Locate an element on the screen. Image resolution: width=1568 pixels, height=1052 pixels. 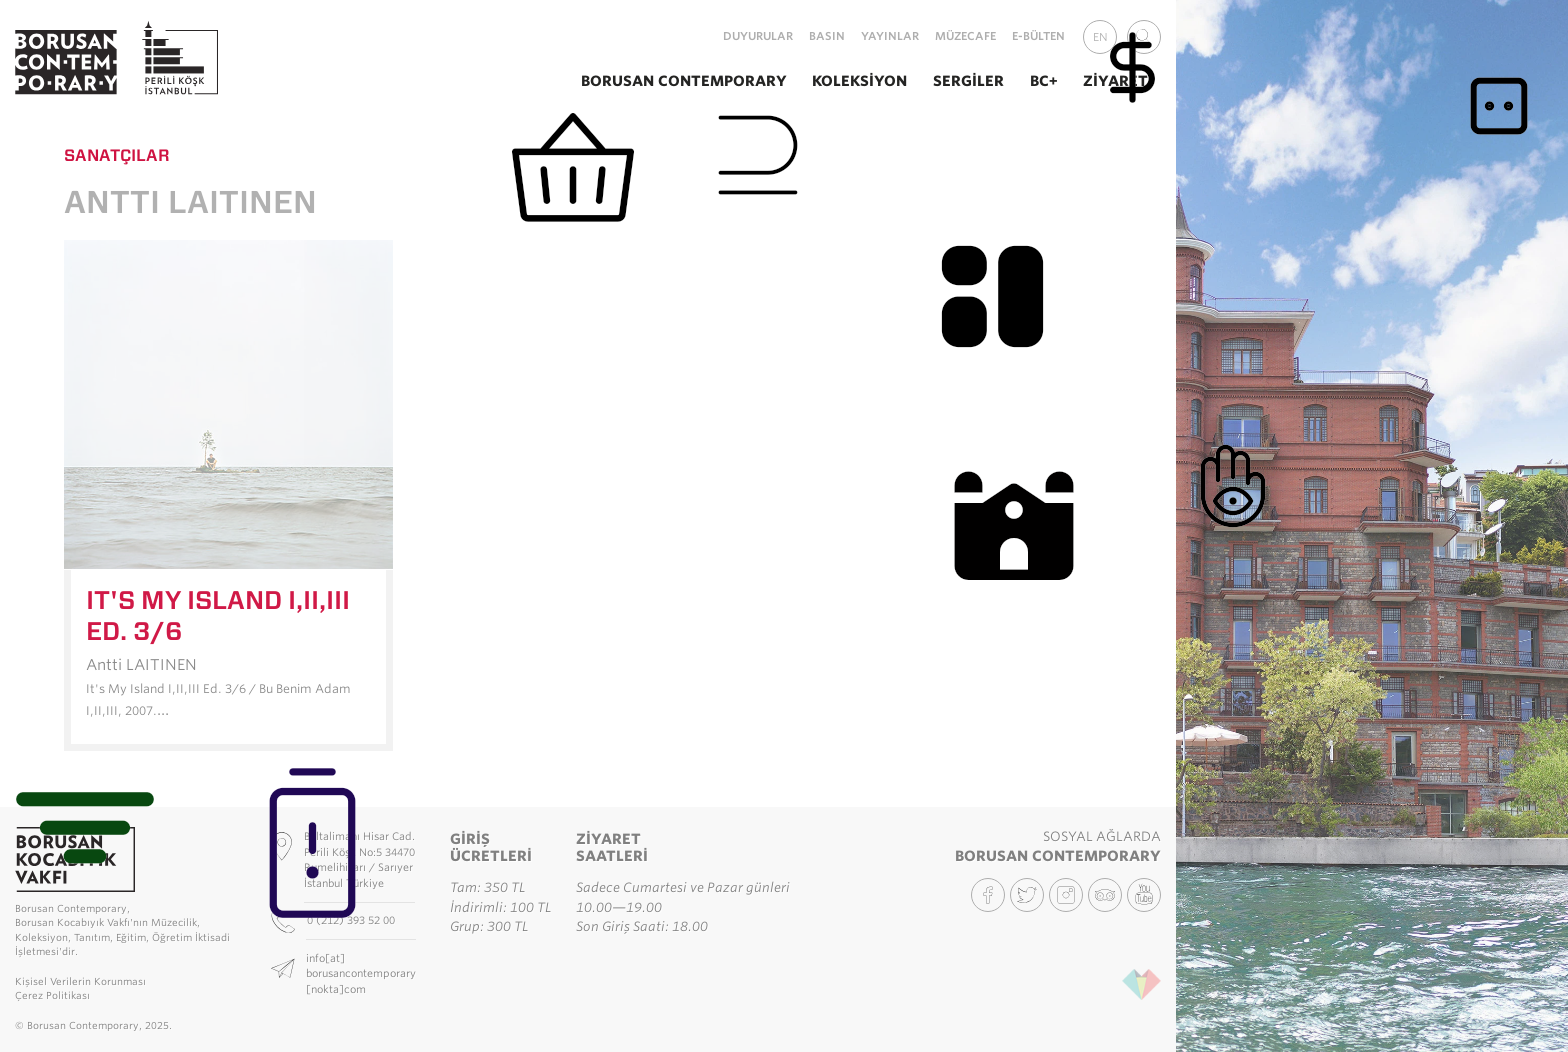
access hand tracking or gesture recognition settings is located at coordinates (1233, 486).